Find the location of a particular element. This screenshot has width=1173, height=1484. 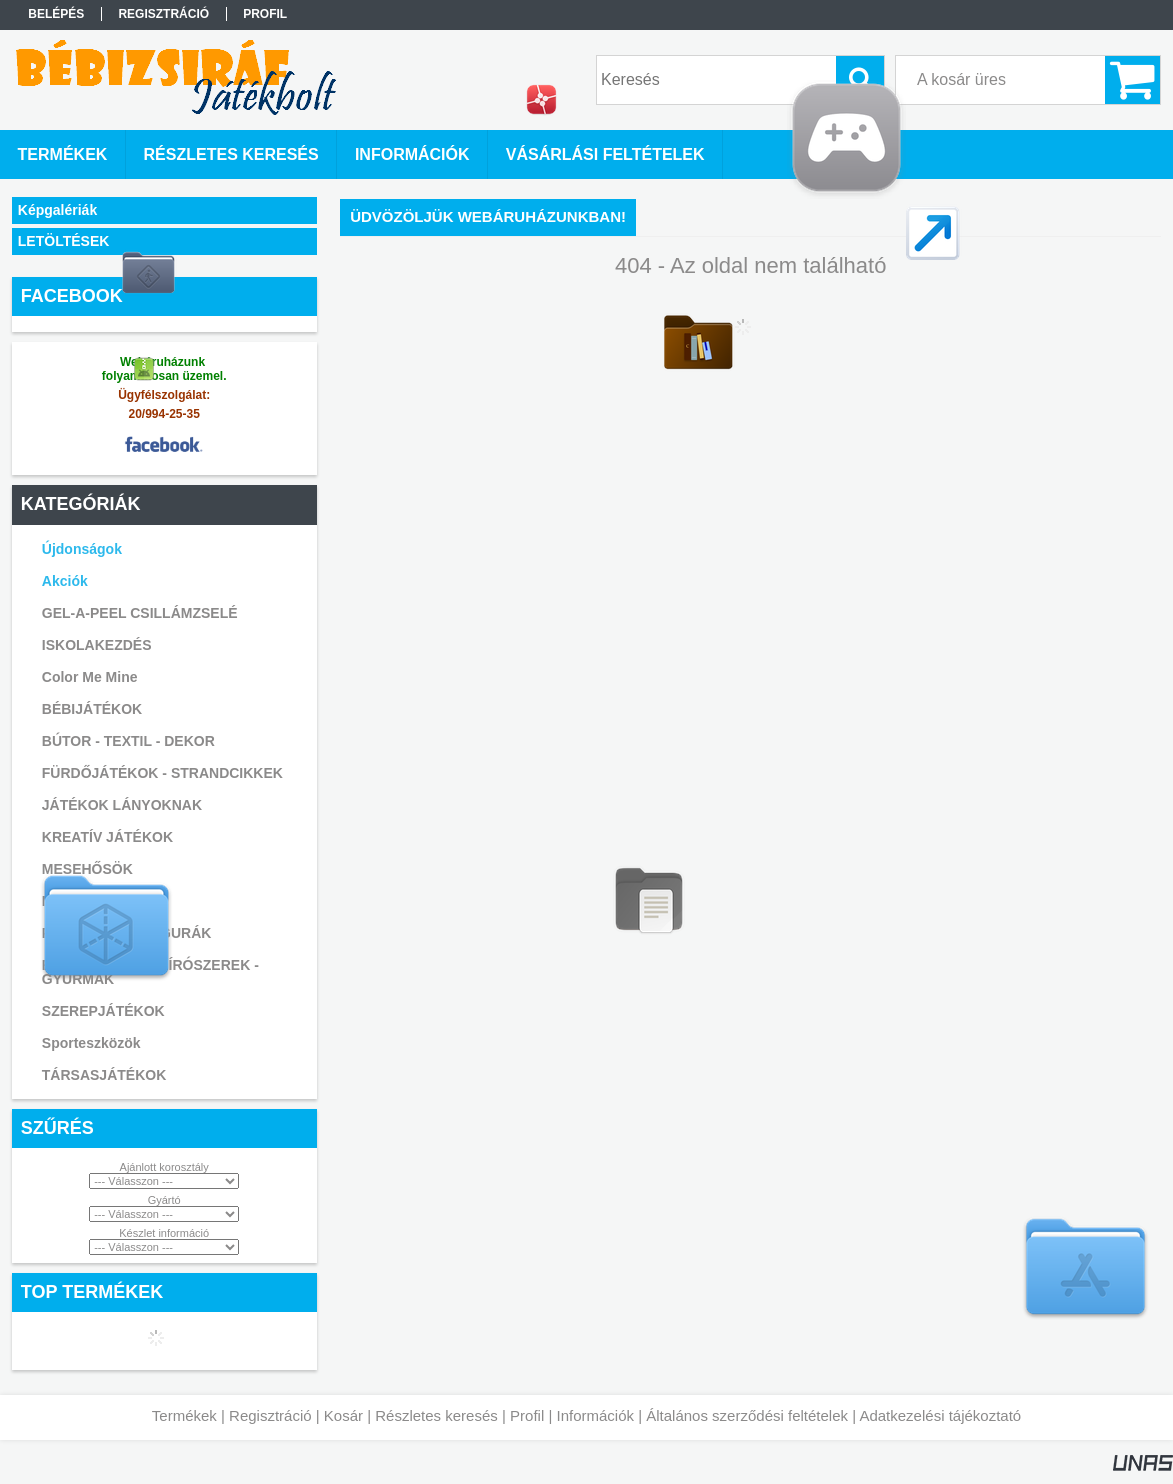

open a file or document is located at coordinates (649, 899).